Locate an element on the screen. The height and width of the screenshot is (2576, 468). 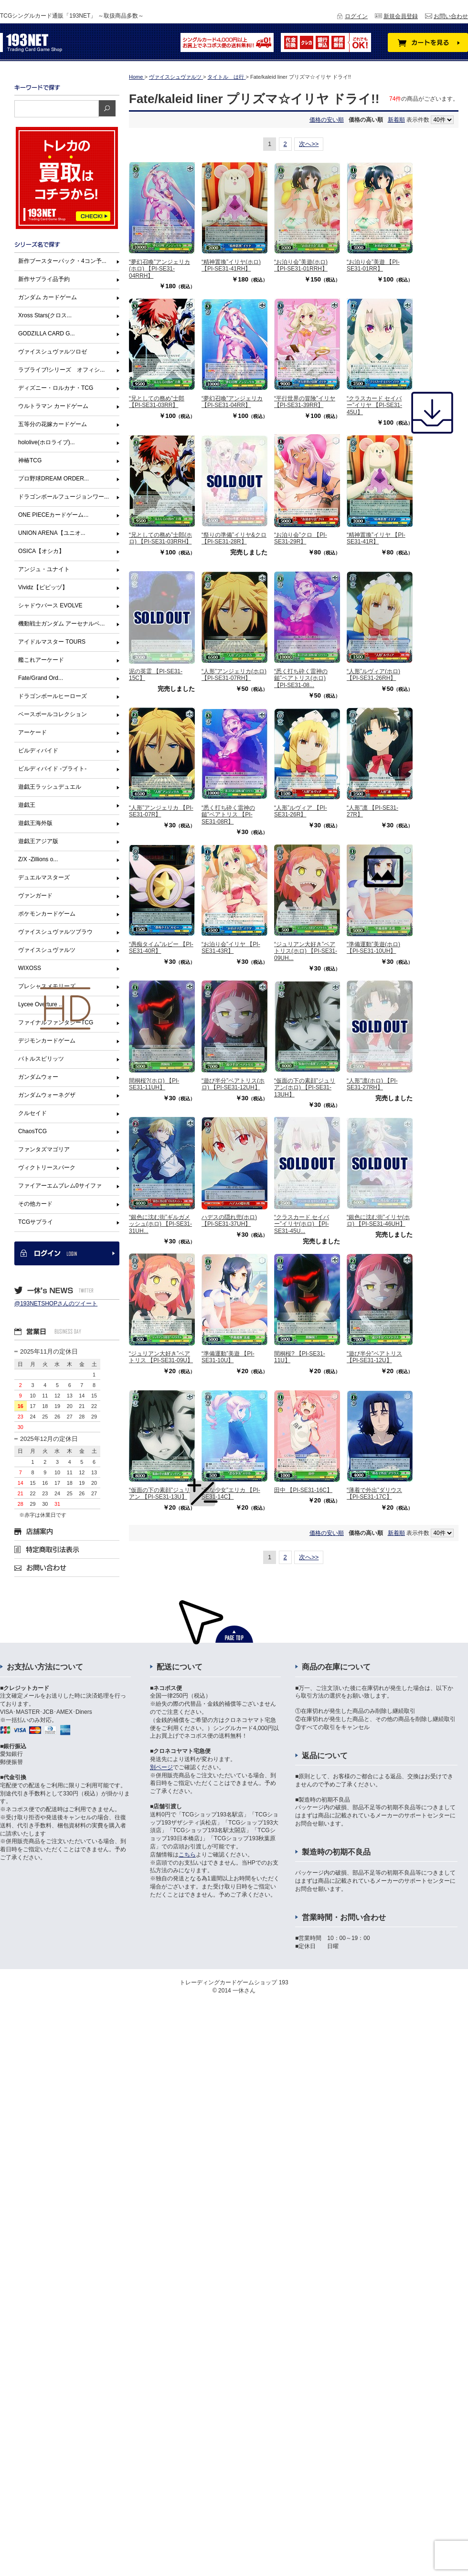
toggle between adding and subtracting values is located at coordinates (202, 1493).